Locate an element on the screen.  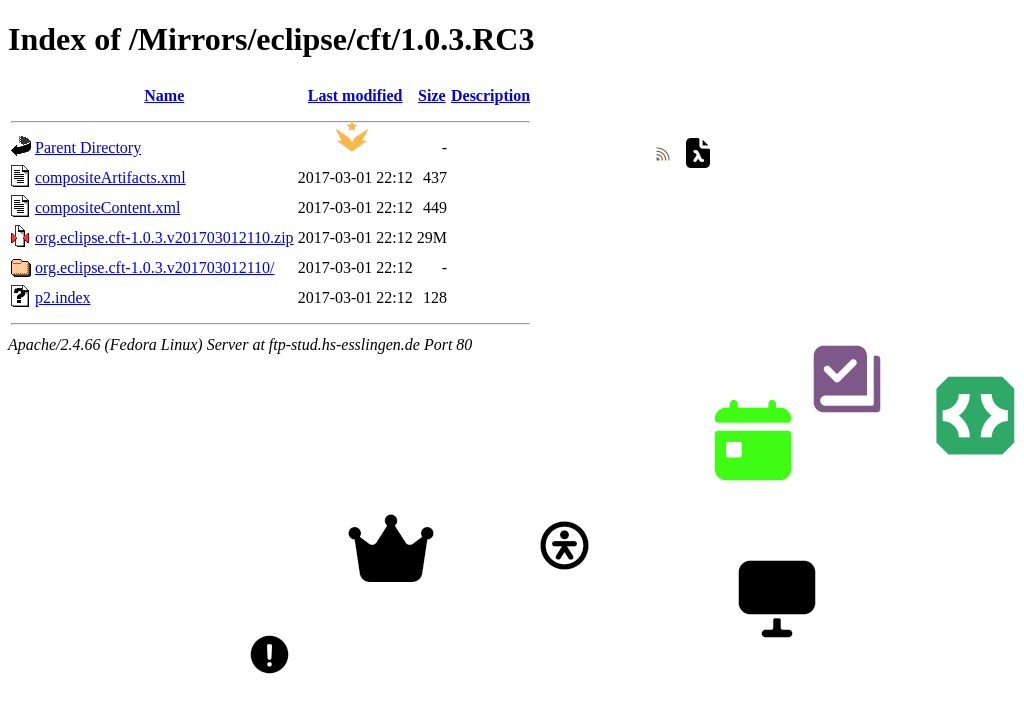
indicates premium or VIP membership status is located at coordinates (391, 552).